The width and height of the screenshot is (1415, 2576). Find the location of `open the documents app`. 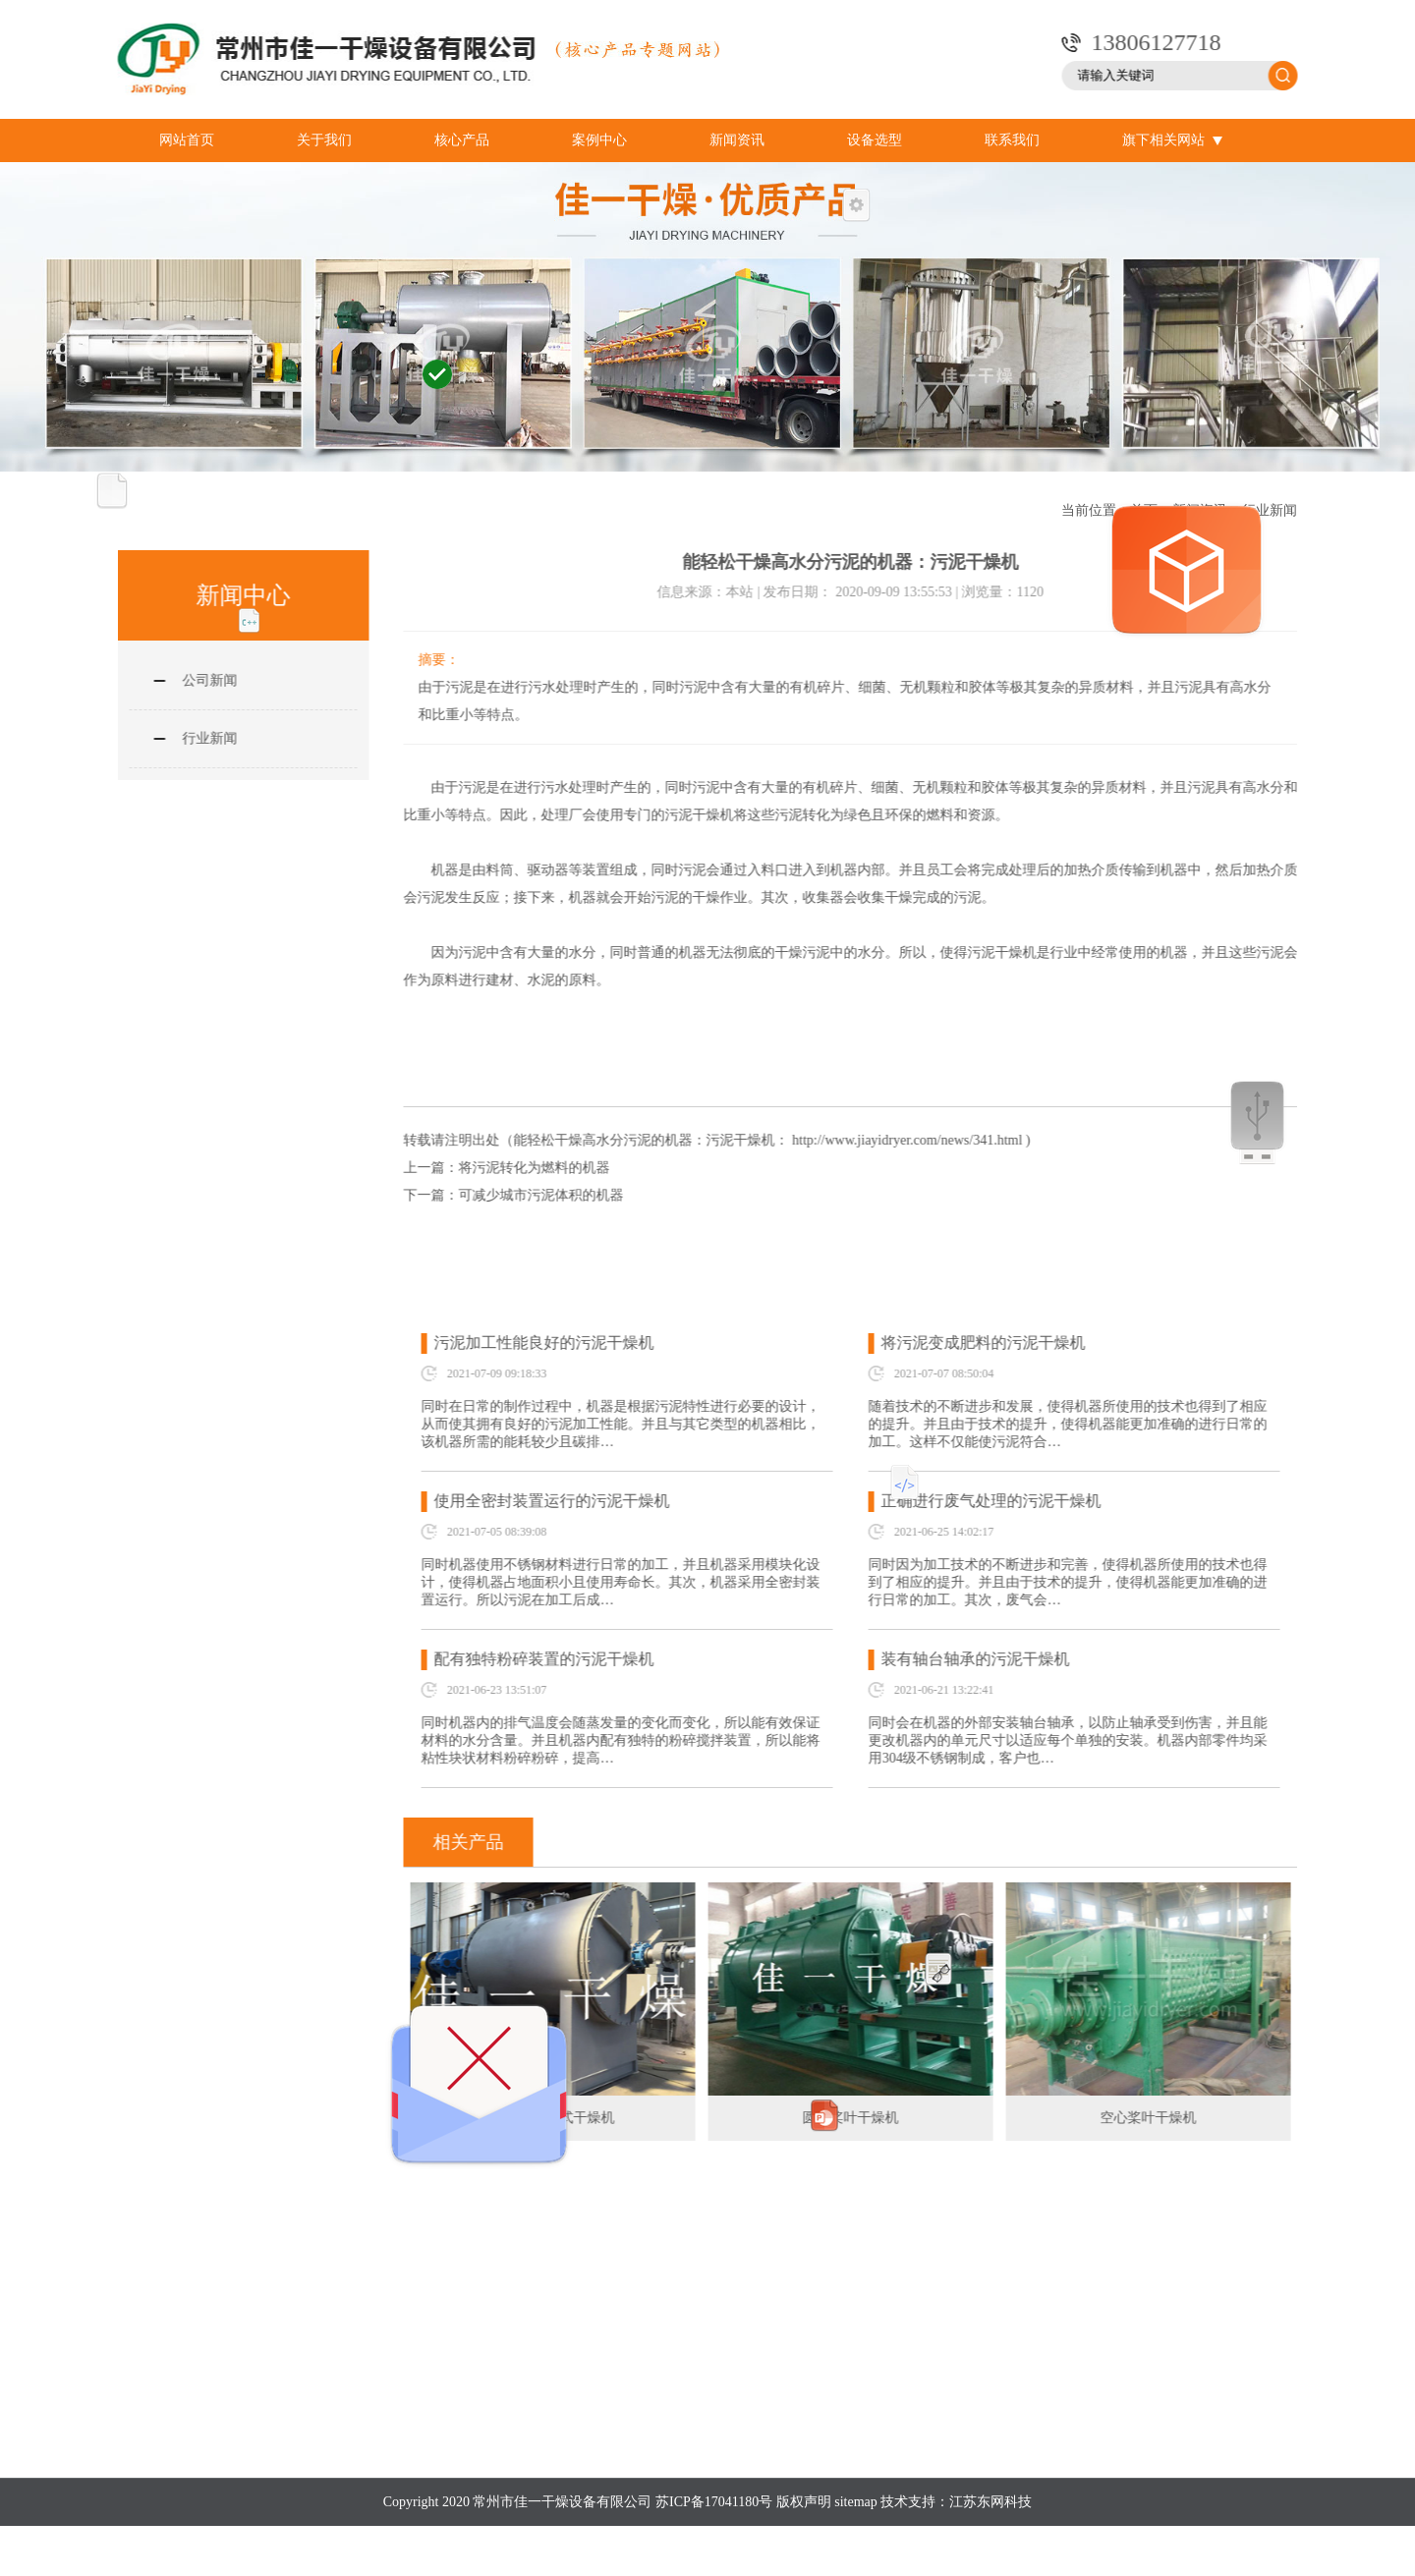

open the documents app is located at coordinates (938, 1969).